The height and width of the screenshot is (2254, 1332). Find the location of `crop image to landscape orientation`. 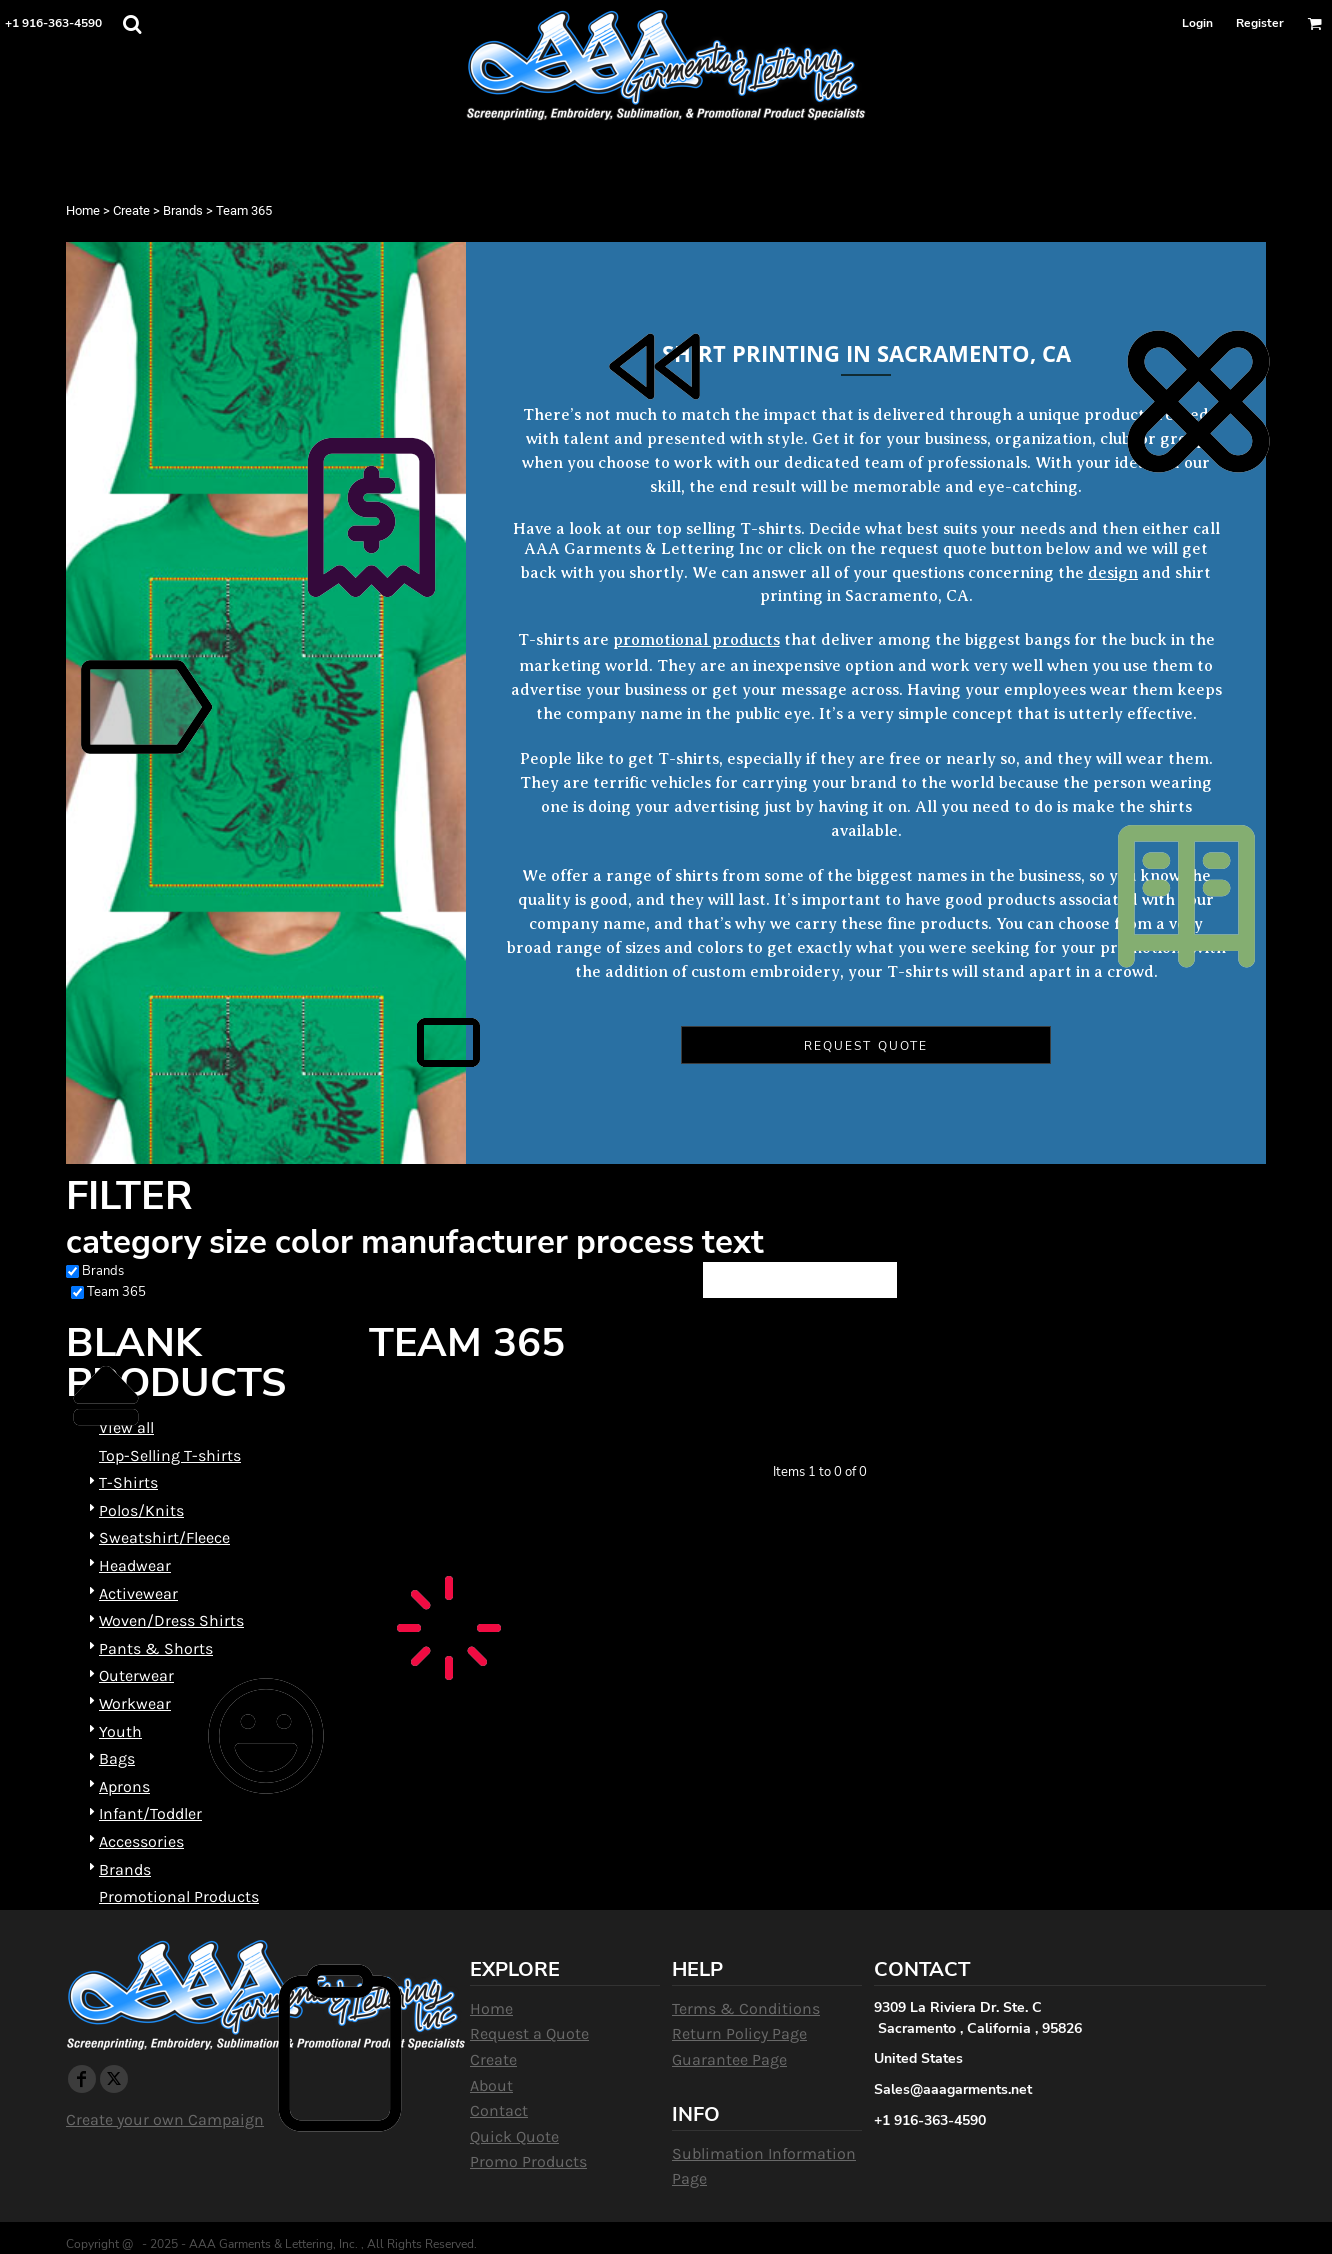

crop image to landscape orientation is located at coordinates (448, 1042).